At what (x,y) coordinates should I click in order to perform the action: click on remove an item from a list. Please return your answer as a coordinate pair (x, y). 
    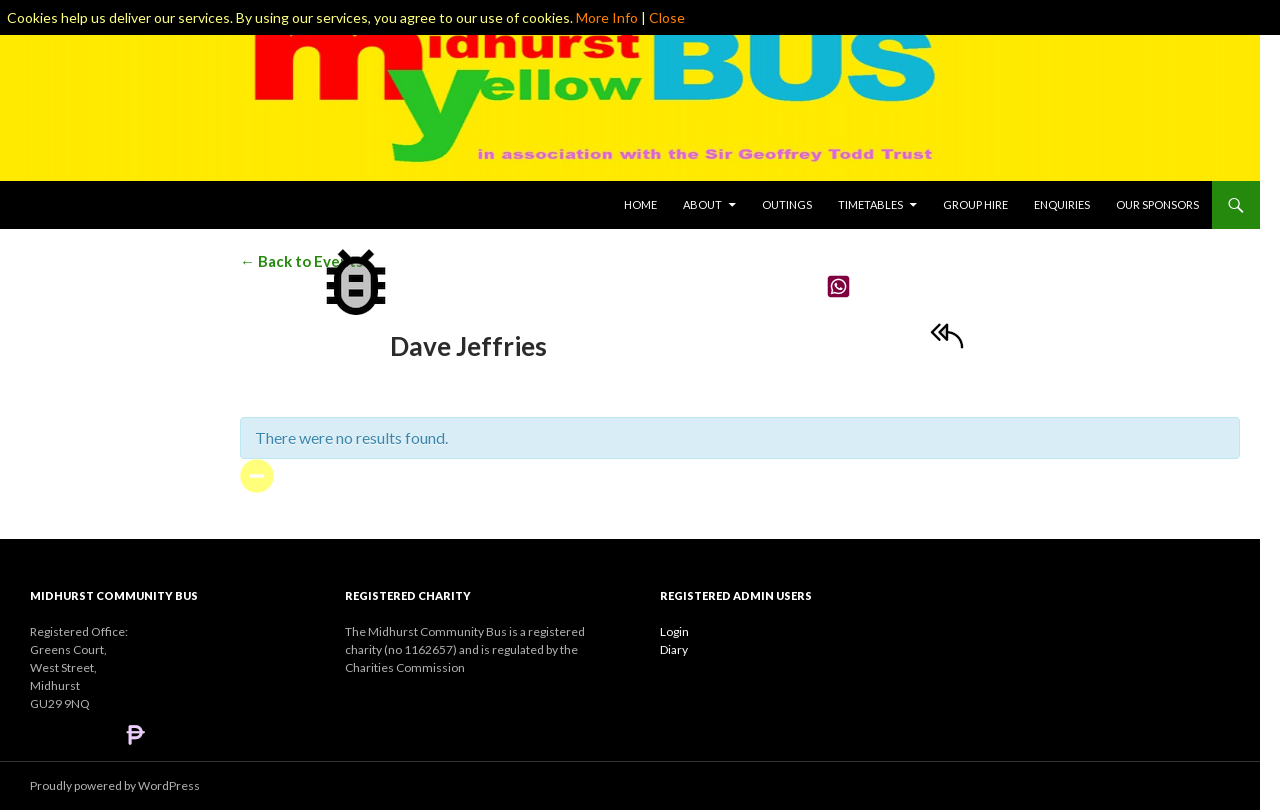
    Looking at the image, I should click on (257, 476).